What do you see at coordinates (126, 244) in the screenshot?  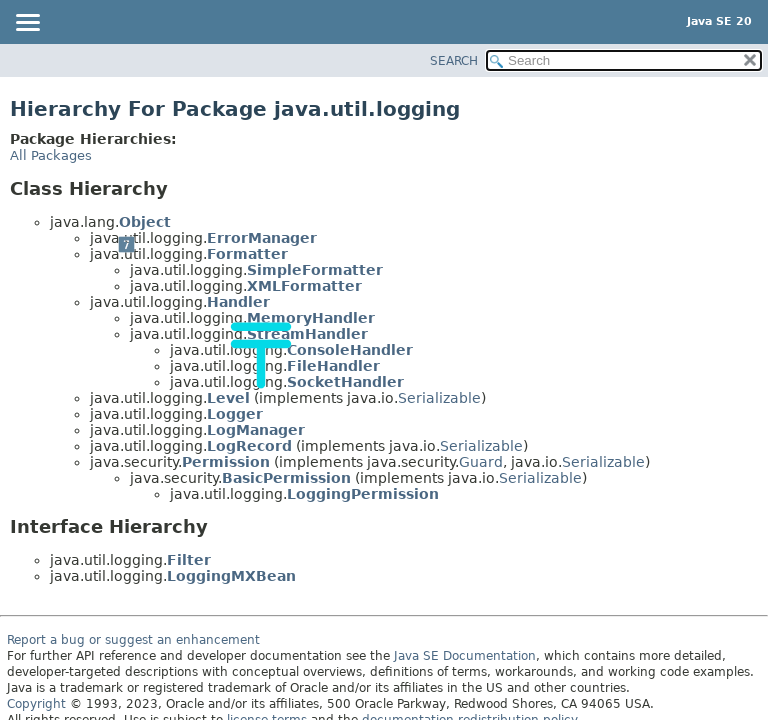 I see `select or input the number seven` at bounding box center [126, 244].